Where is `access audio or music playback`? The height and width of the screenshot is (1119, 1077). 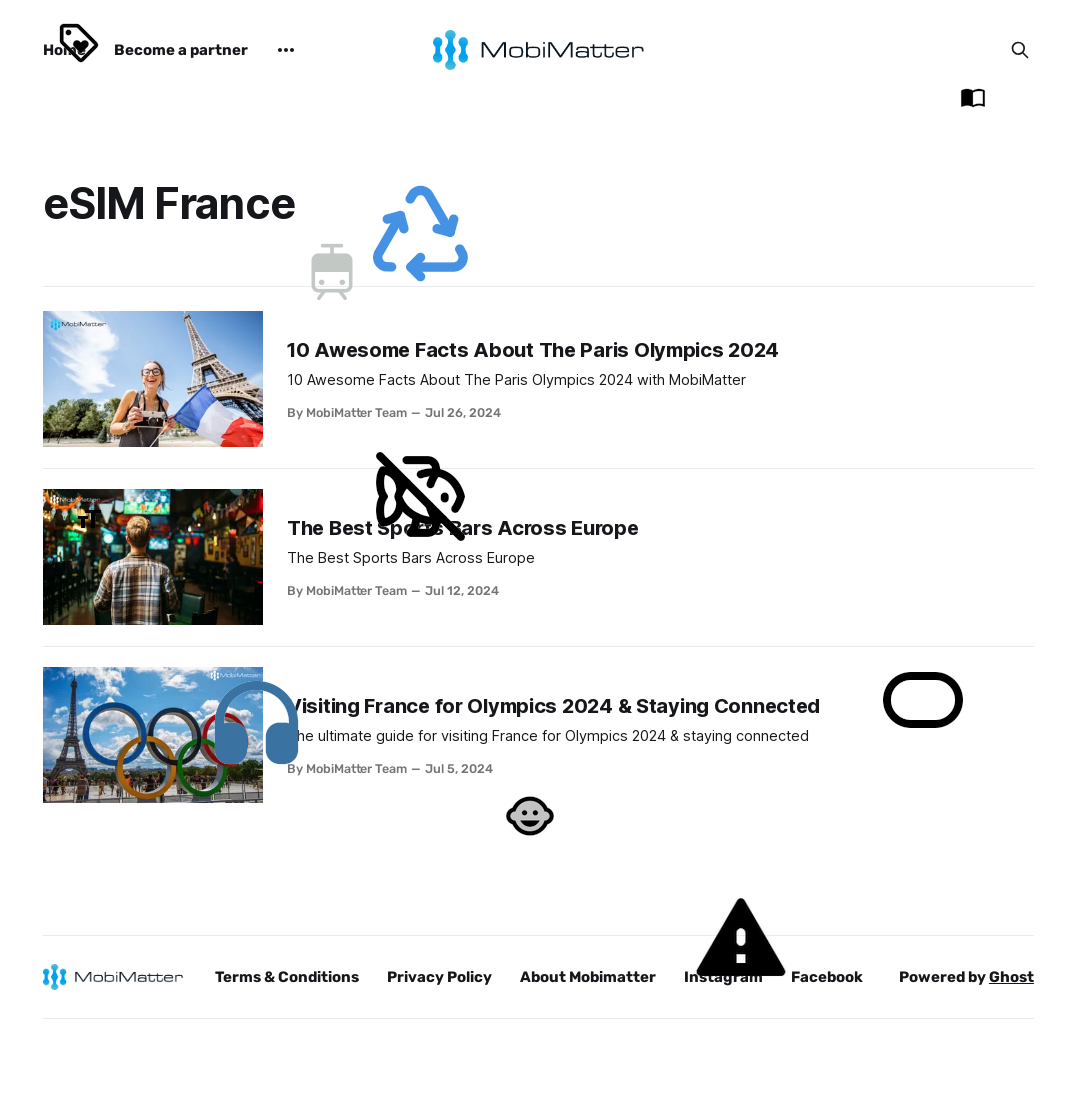
access audio or music playback is located at coordinates (256, 722).